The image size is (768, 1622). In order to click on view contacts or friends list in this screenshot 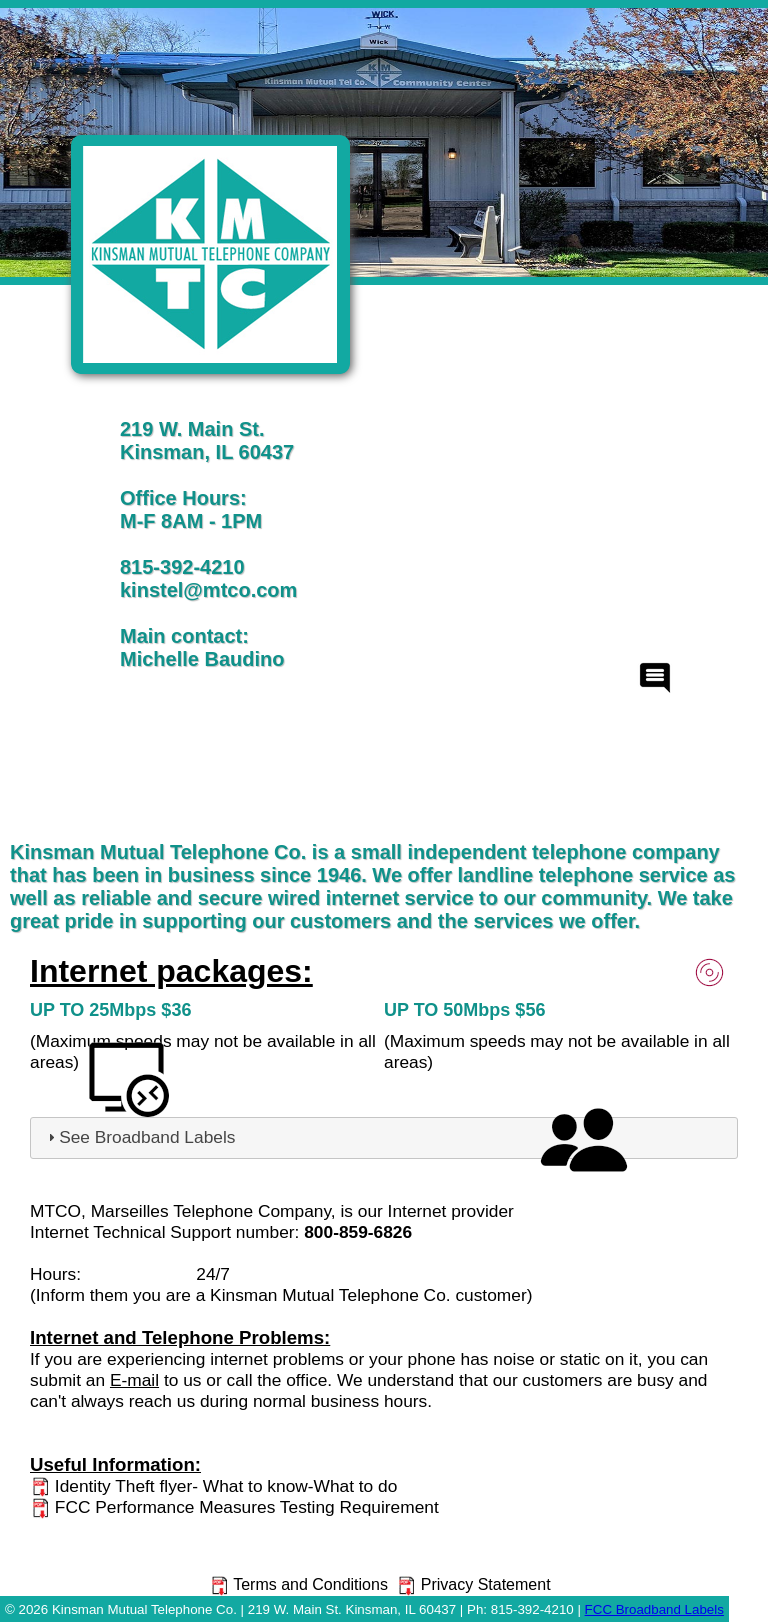, I will do `click(584, 1140)`.